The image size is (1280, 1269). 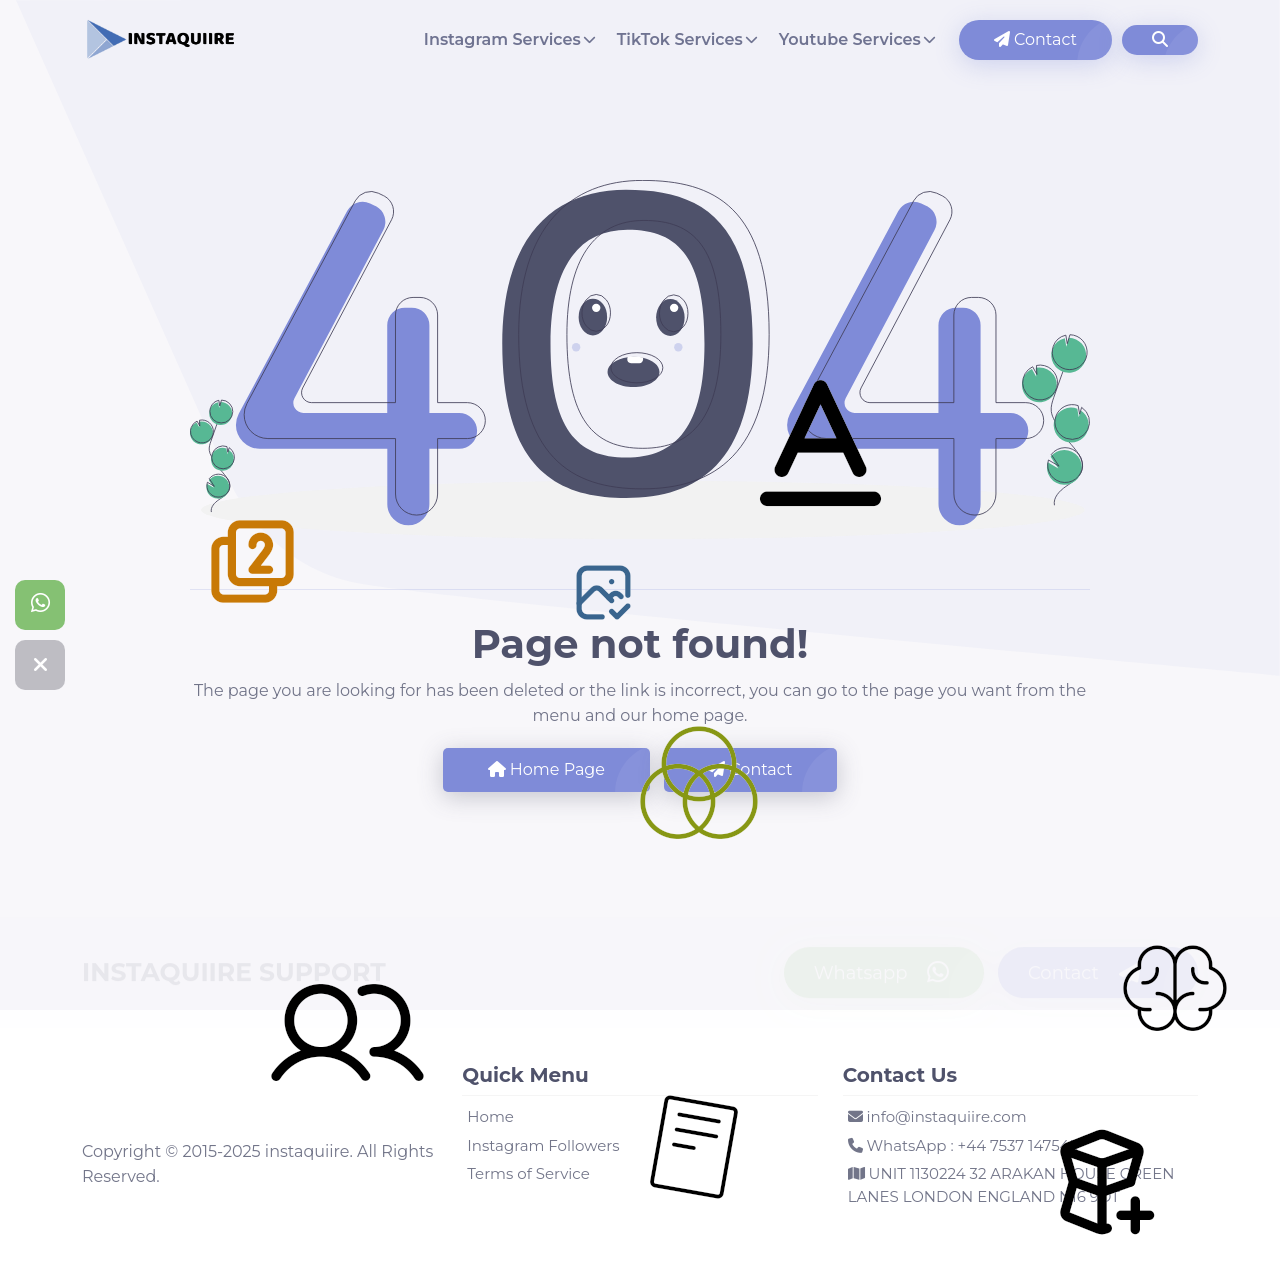 What do you see at coordinates (699, 785) in the screenshot?
I see `view overlapping categories or sets` at bounding box center [699, 785].